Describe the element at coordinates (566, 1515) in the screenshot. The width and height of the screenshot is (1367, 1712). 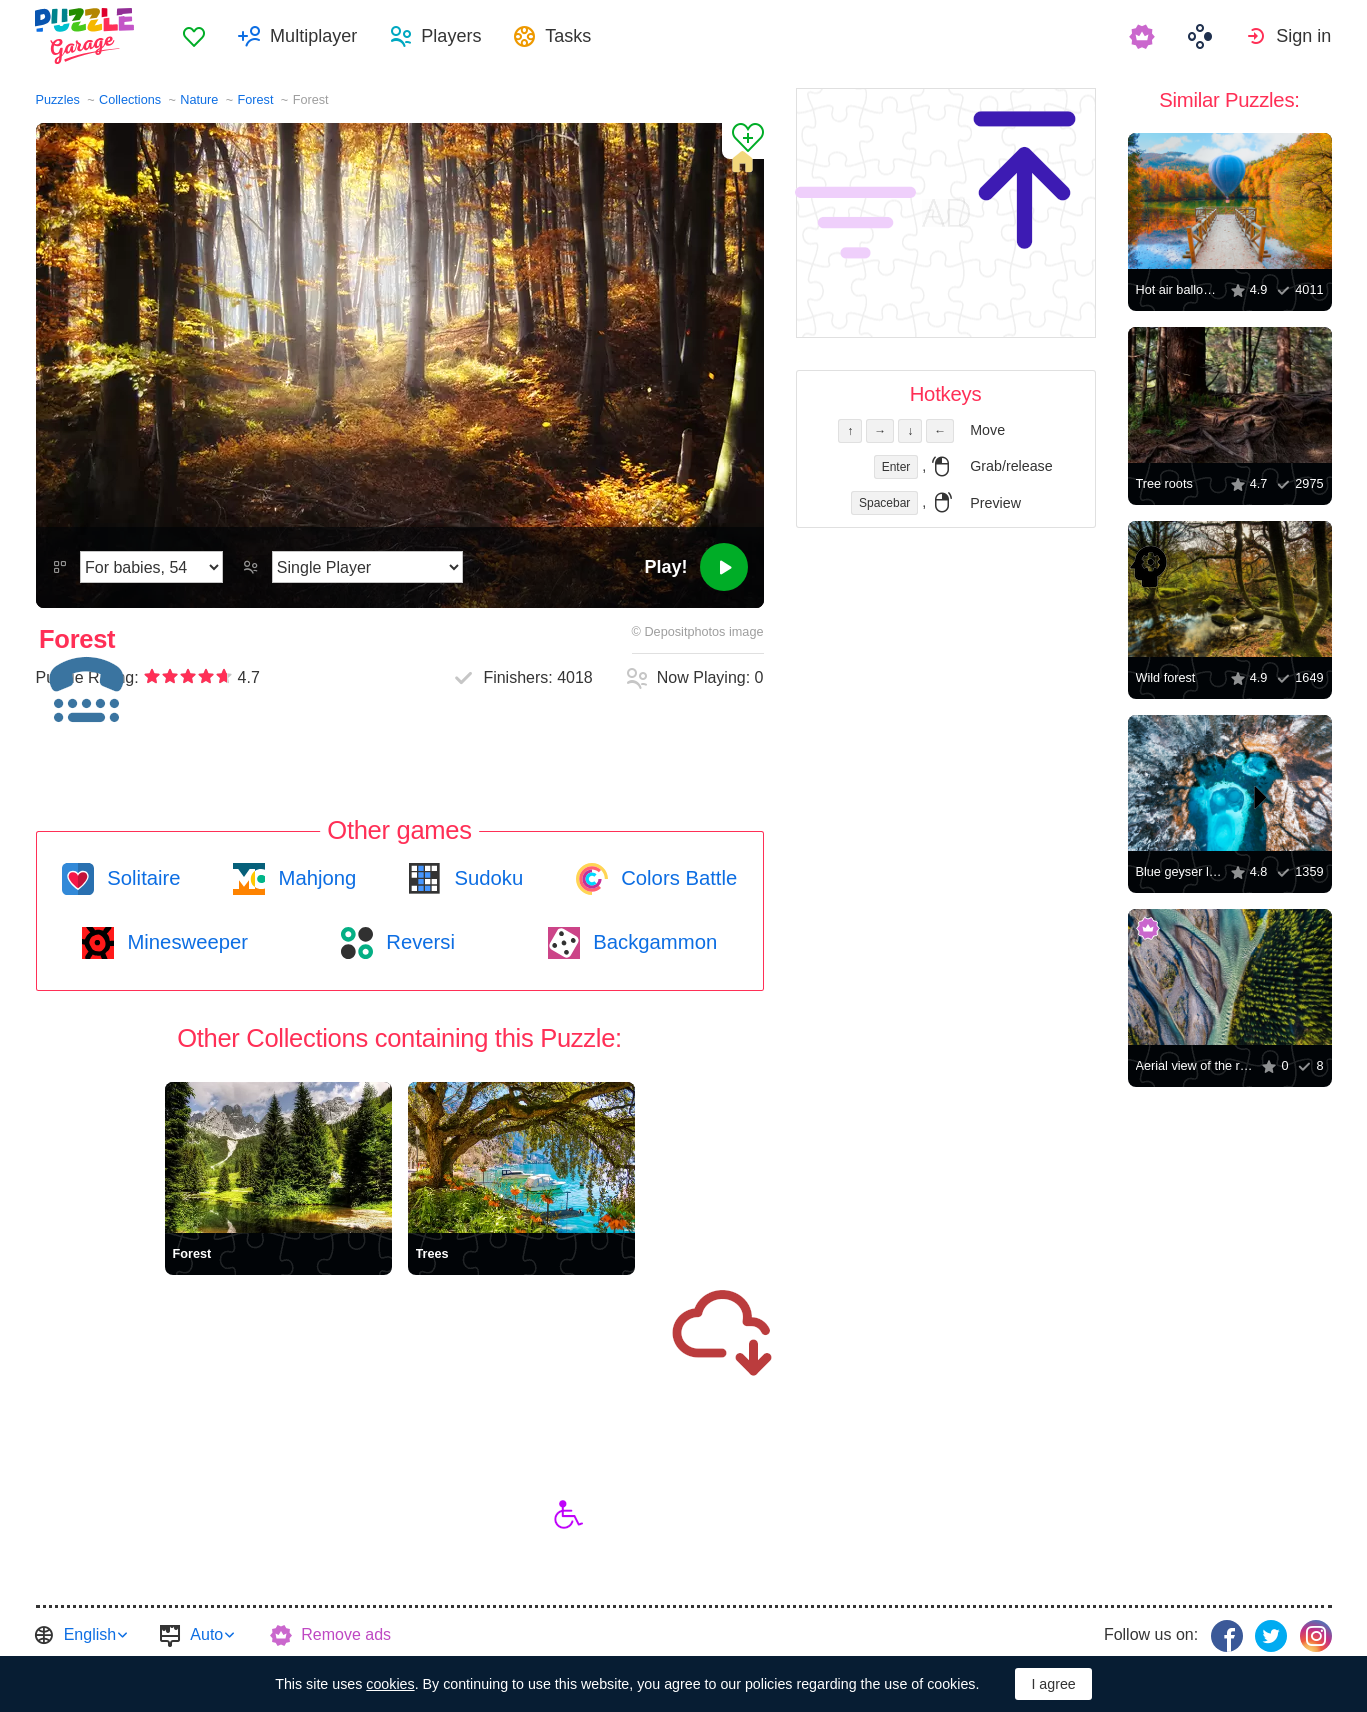
I see `indicates wheelchair accessible facility or entrance` at that location.